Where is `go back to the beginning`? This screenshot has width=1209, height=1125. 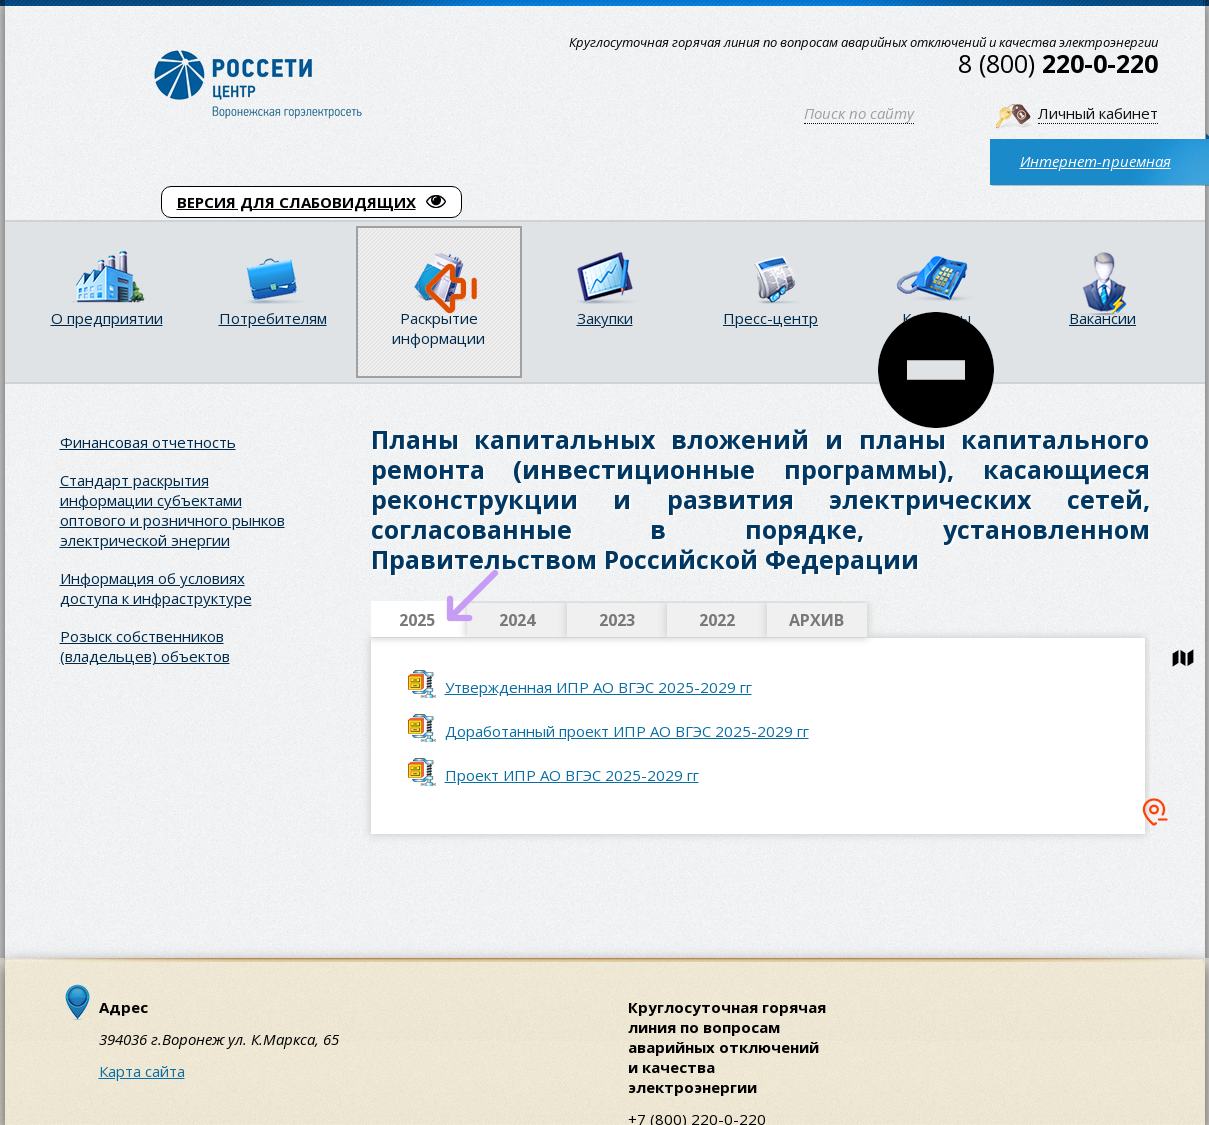
go back to the beginning is located at coordinates (452, 288).